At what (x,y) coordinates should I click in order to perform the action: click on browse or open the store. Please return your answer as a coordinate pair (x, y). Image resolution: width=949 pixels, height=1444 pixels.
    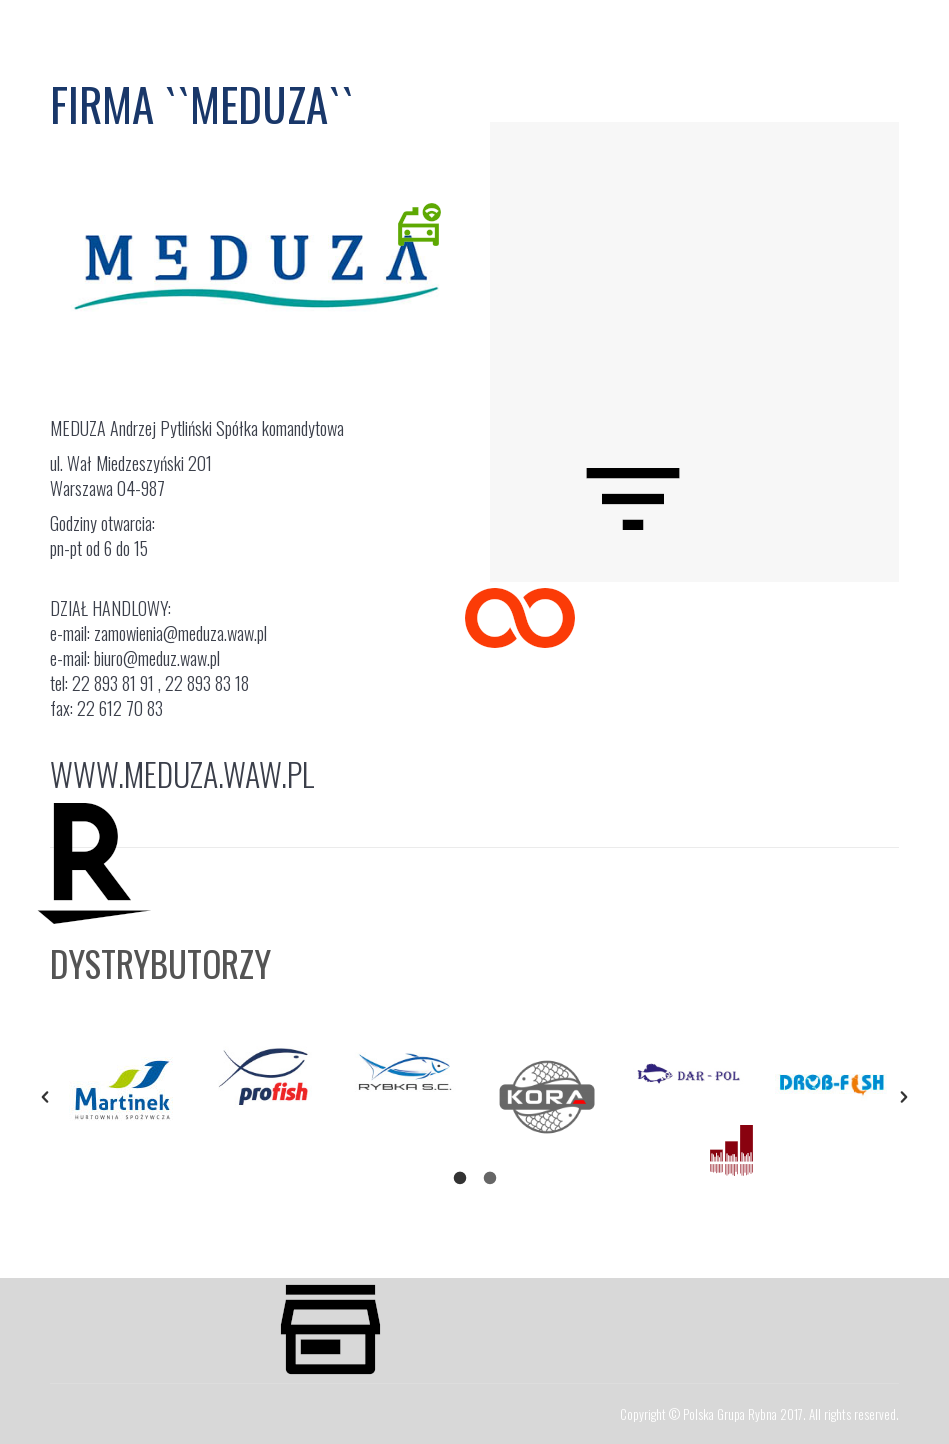
    Looking at the image, I should click on (330, 1329).